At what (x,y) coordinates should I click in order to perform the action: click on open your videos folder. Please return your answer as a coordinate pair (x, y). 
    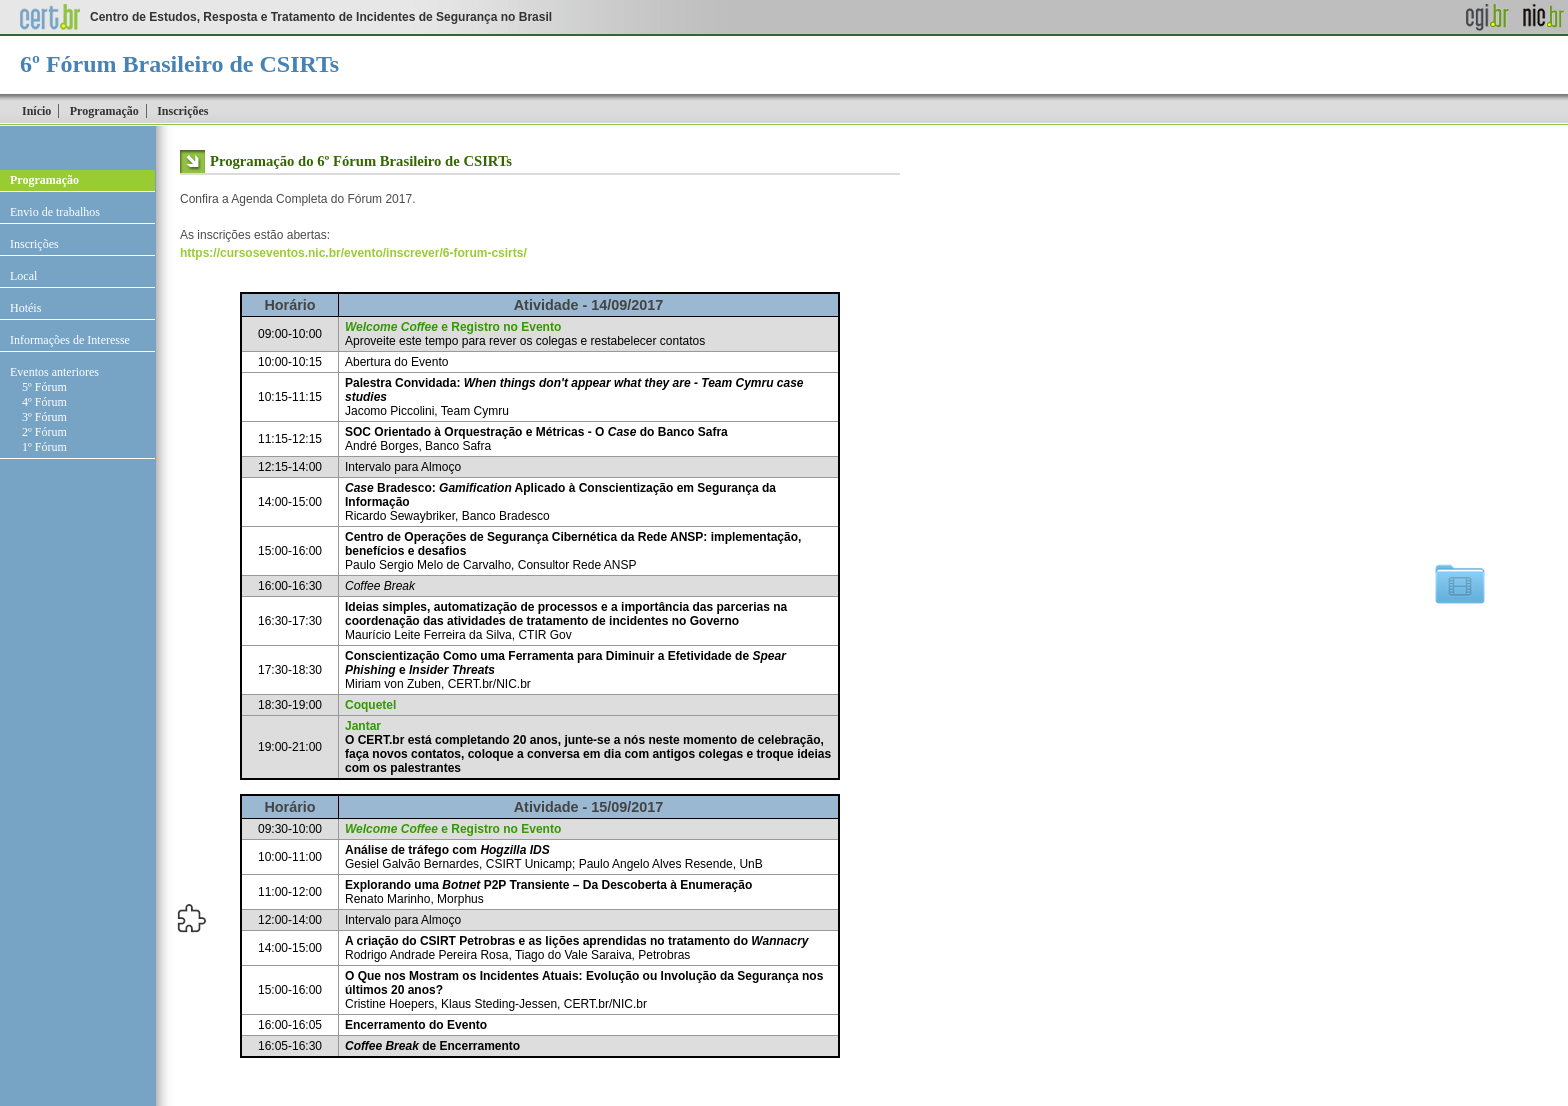
    Looking at the image, I should click on (1460, 584).